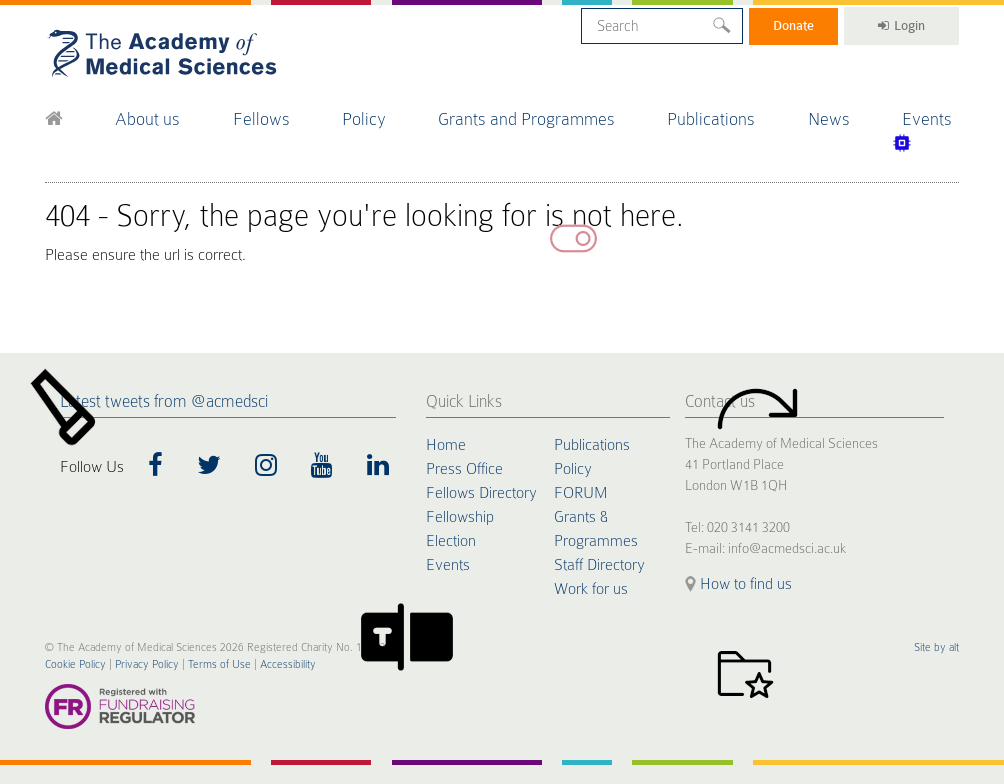 The height and width of the screenshot is (784, 1004). What do you see at coordinates (64, 408) in the screenshot?
I see `find carpentry or woodworking services` at bounding box center [64, 408].